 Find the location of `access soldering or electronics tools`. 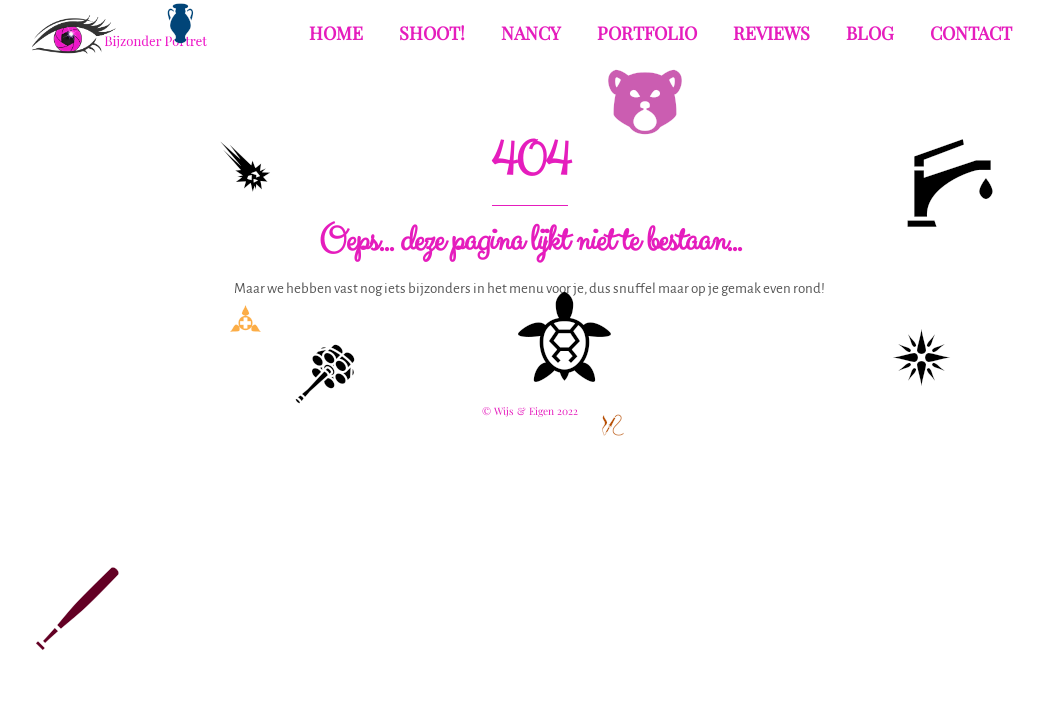

access soldering or electronics tools is located at coordinates (612, 425).